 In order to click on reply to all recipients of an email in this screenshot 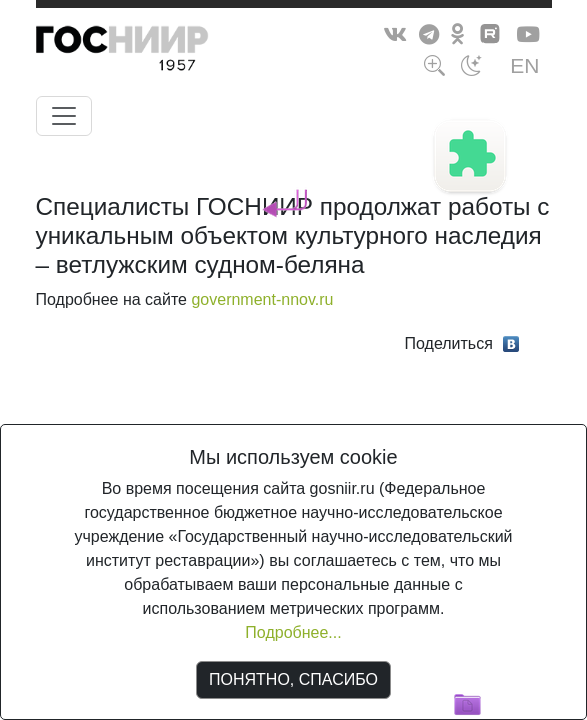, I will do `click(284, 200)`.